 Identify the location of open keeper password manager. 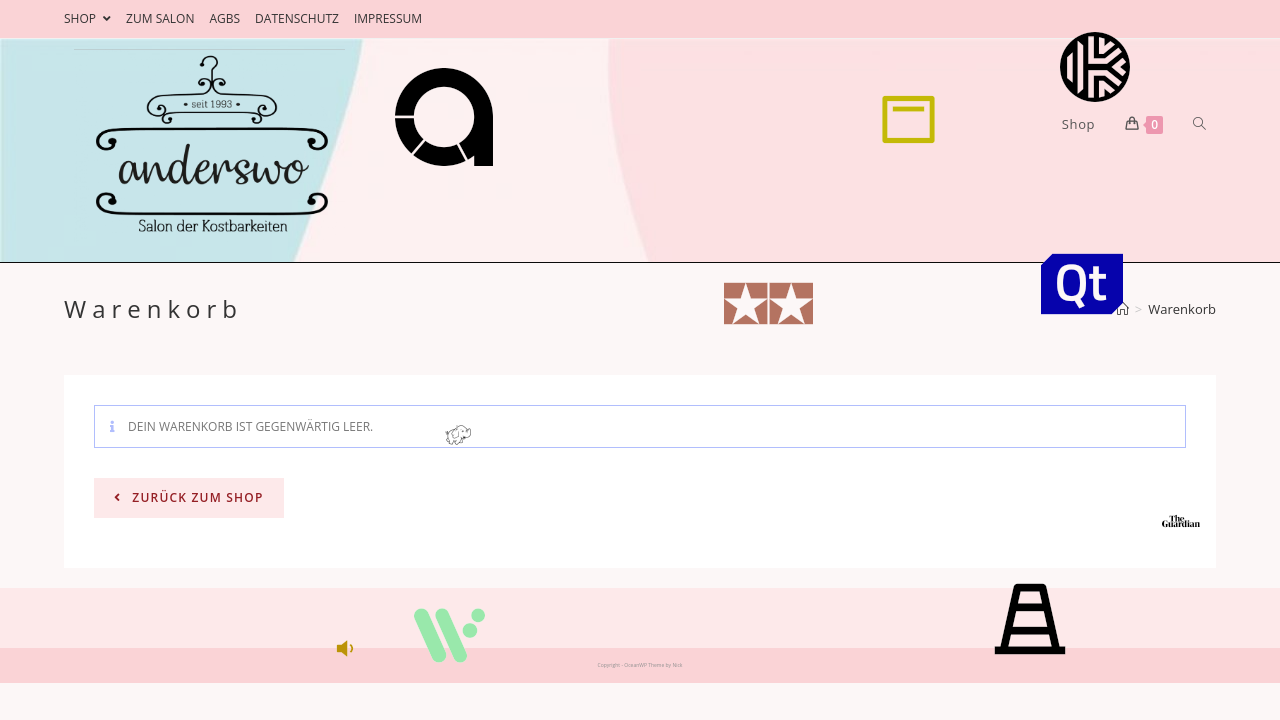
(1095, 67).